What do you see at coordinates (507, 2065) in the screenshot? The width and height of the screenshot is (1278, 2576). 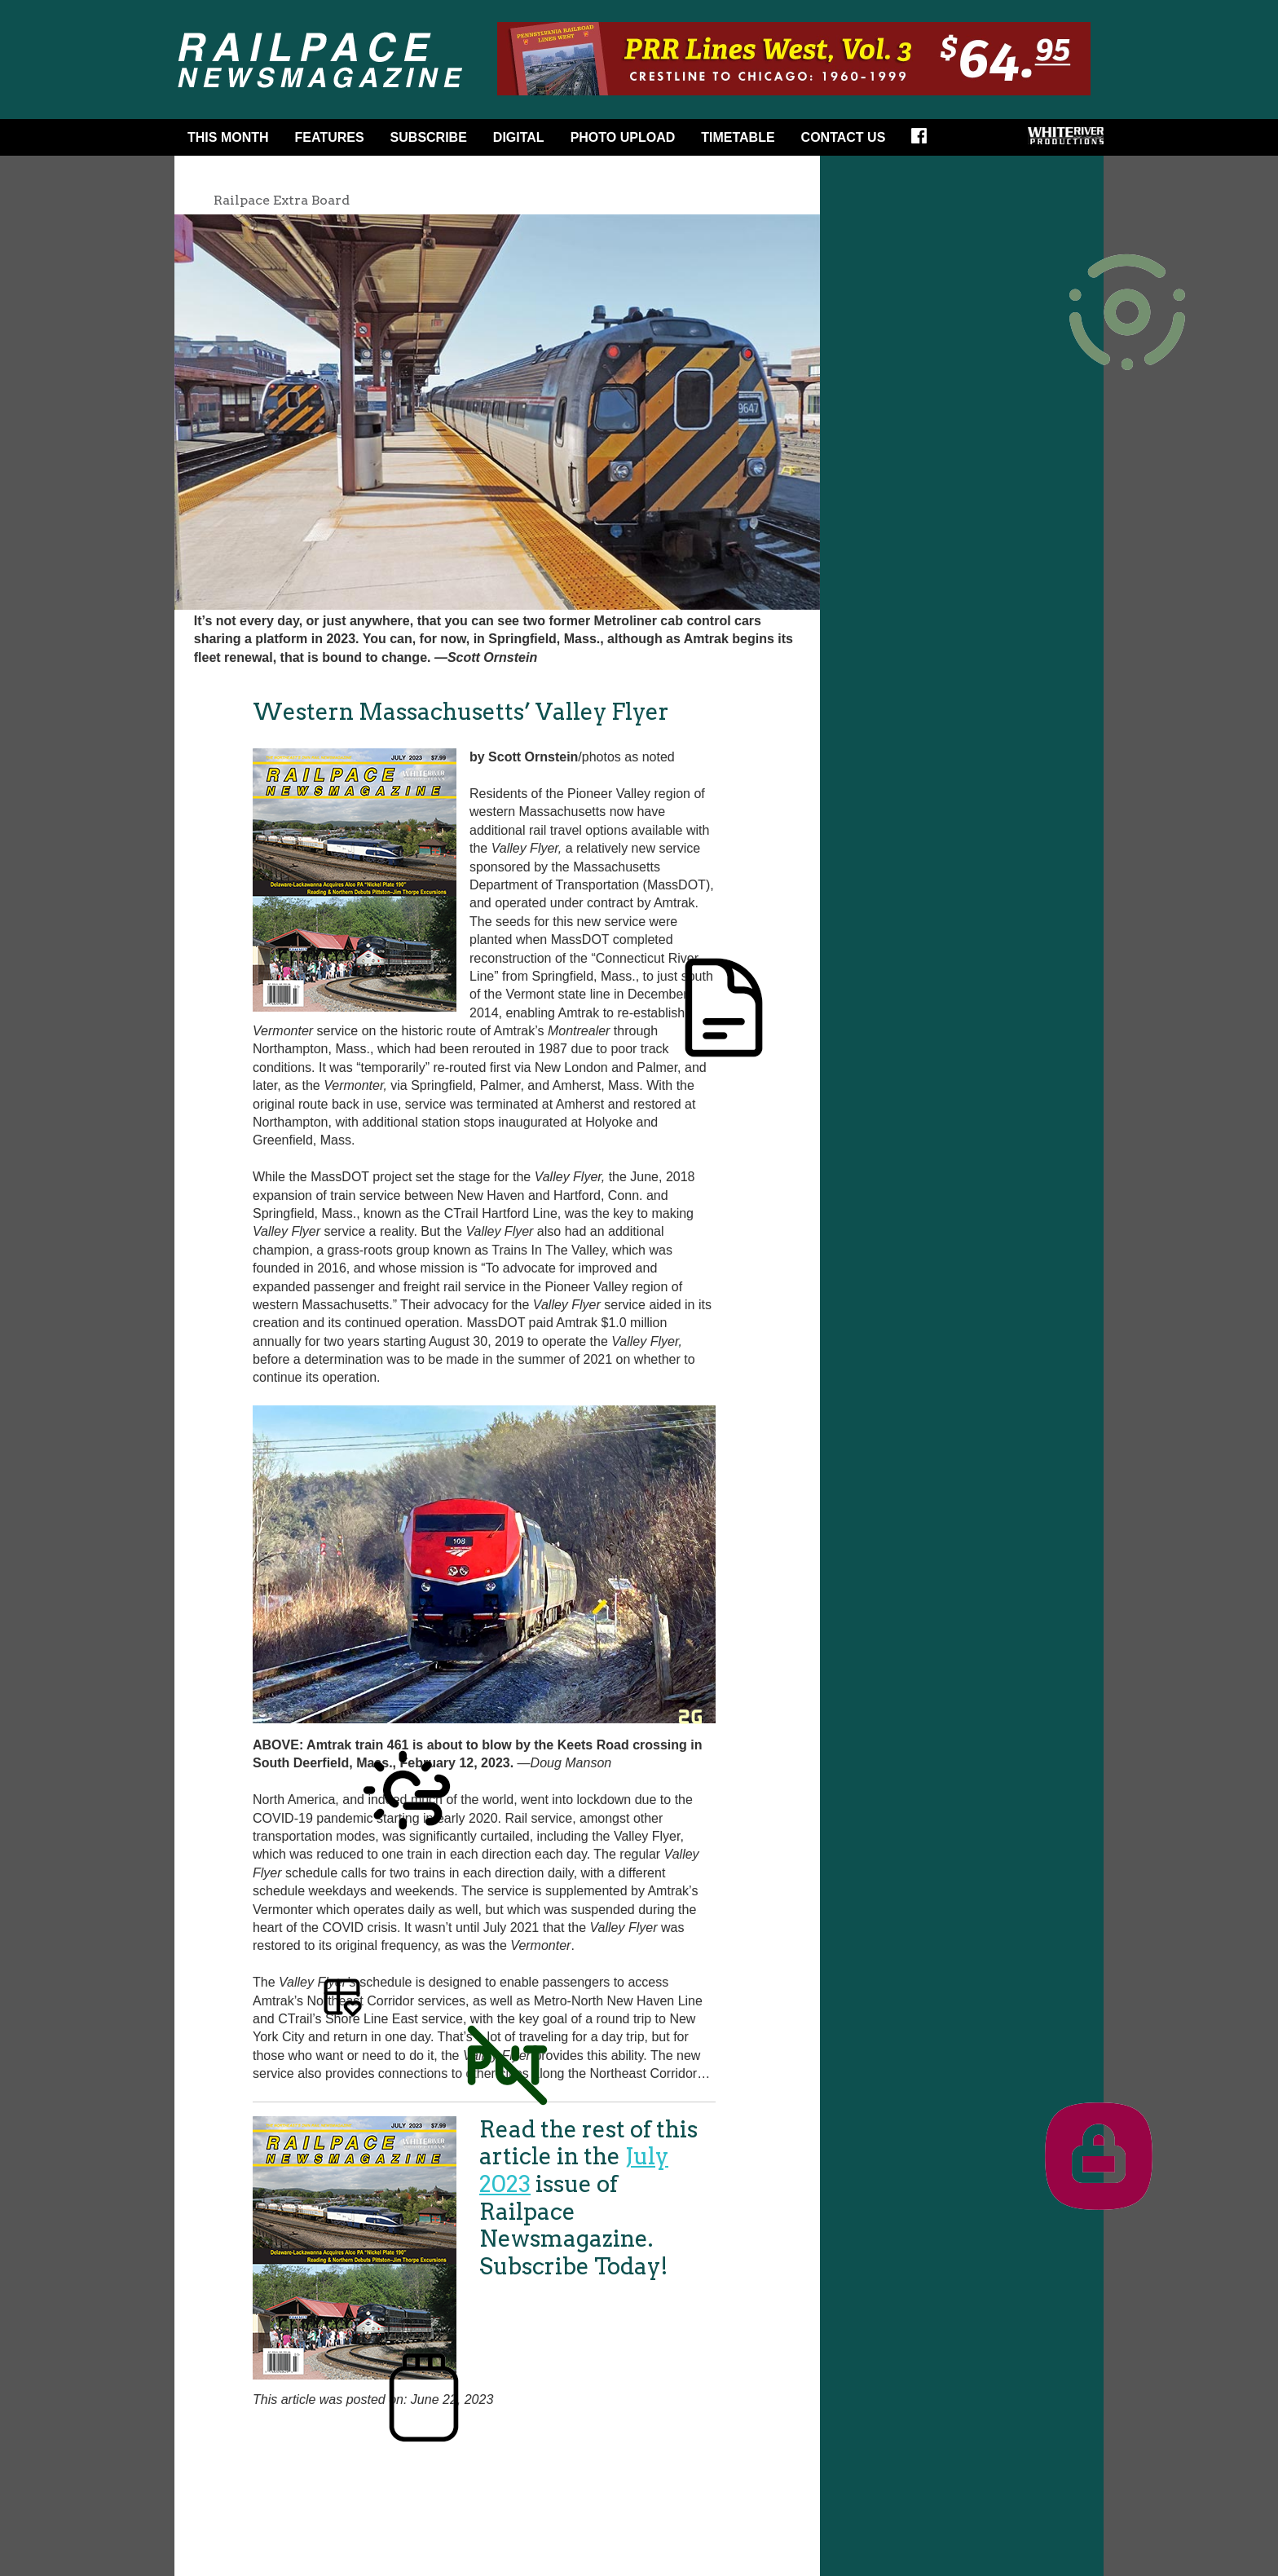 I see `indicates HTTP PUT request is disabled` at bounding box center [507, 2065].